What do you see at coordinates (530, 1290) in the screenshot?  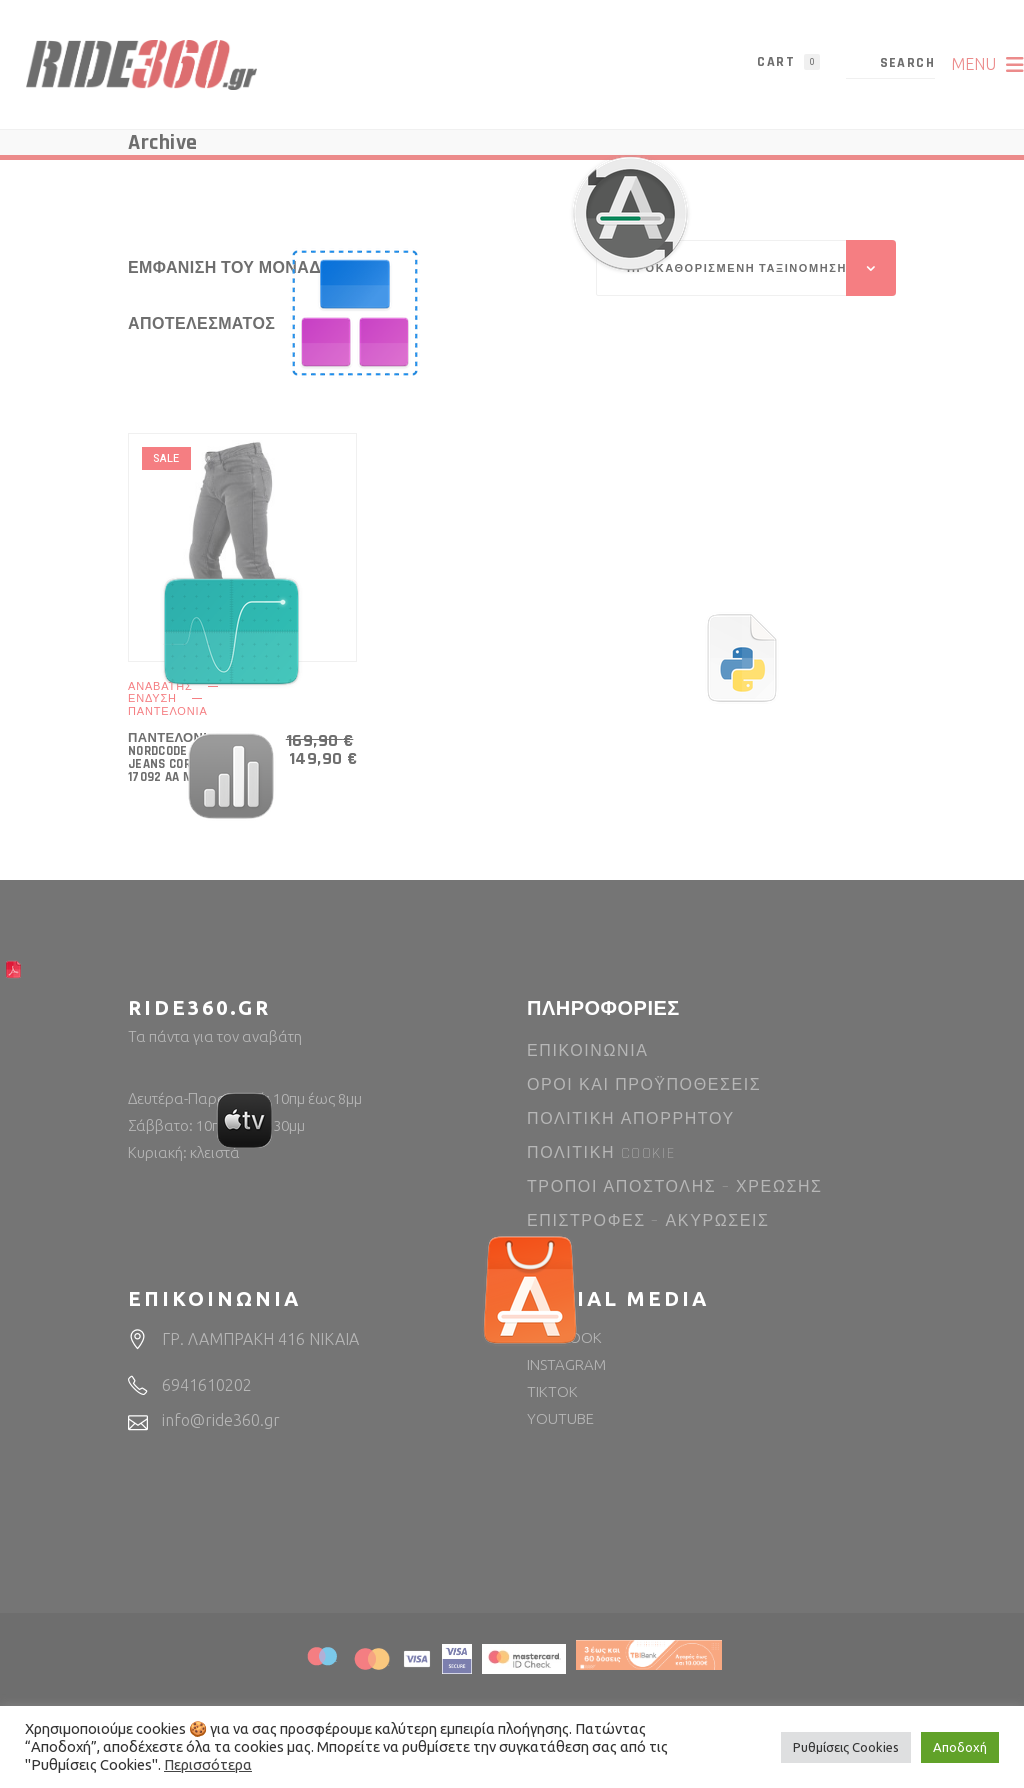 I see `open the app store to browse and download applications` at bounding box center [530, 1290].